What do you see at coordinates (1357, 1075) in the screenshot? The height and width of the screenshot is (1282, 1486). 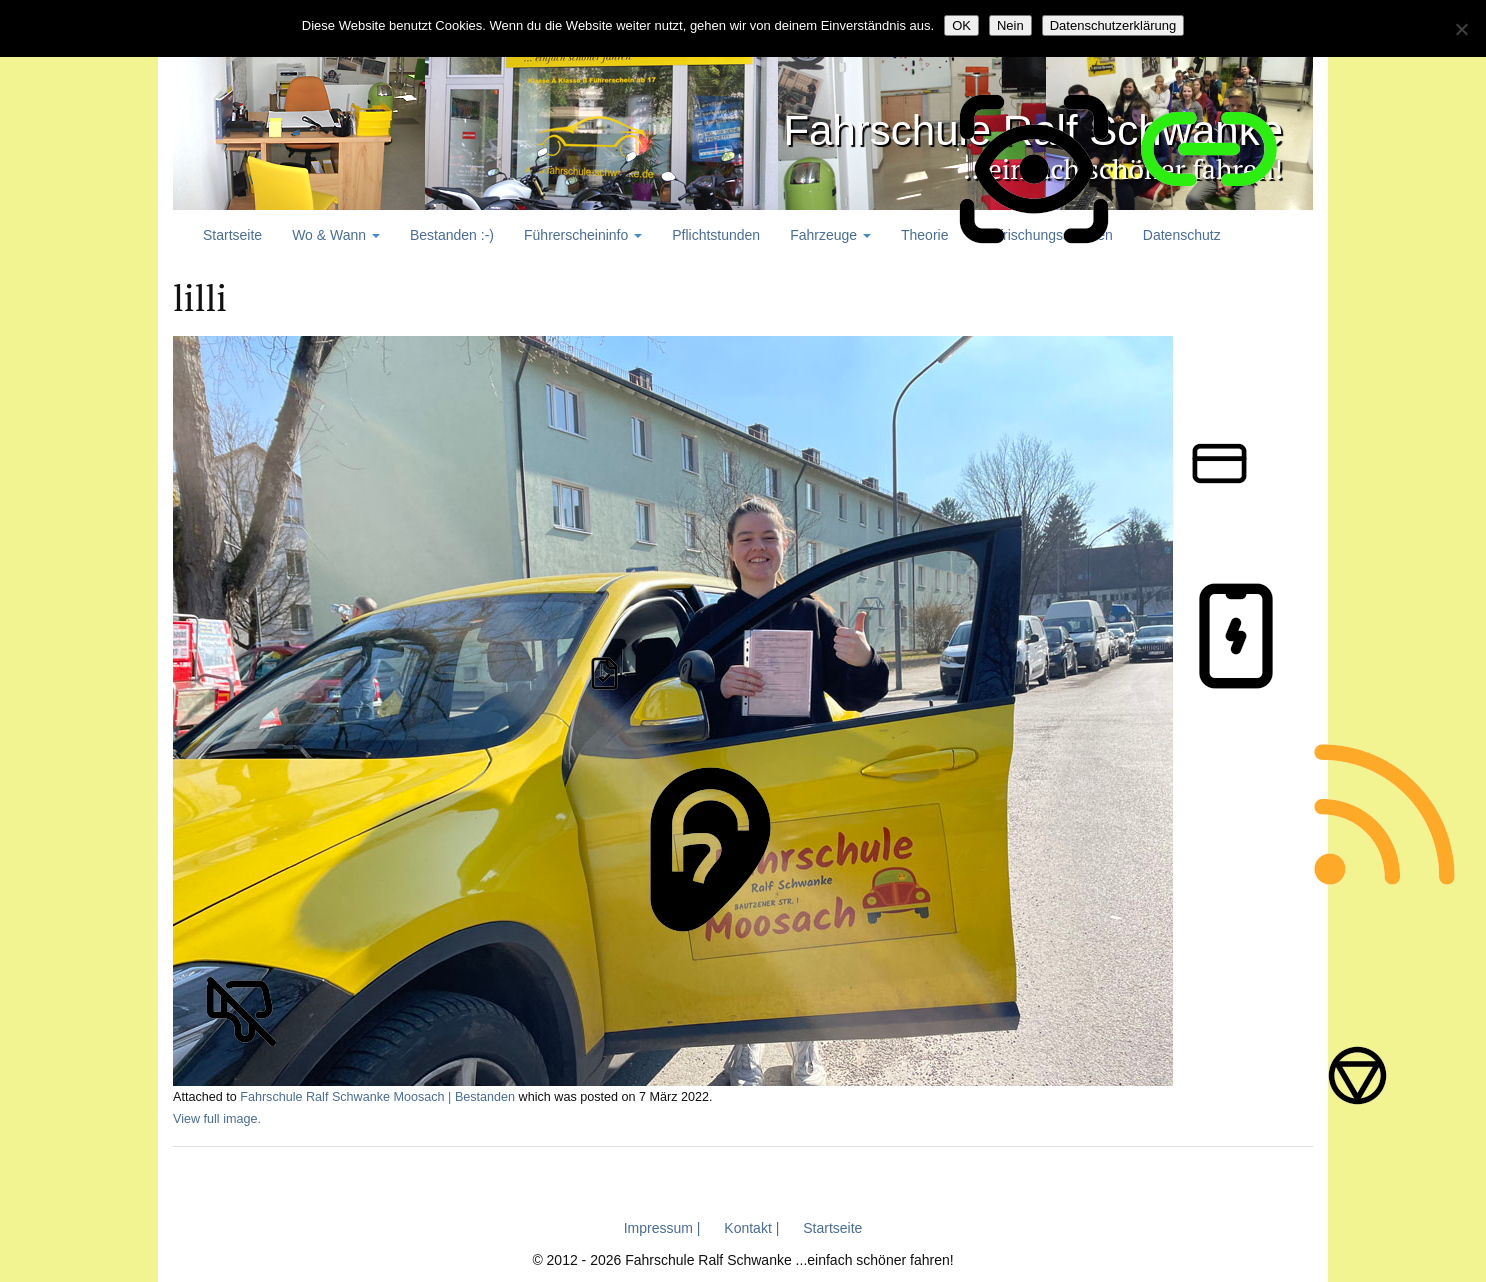 I see `geometric shape or design element` at bounding box center [1357, 1075].